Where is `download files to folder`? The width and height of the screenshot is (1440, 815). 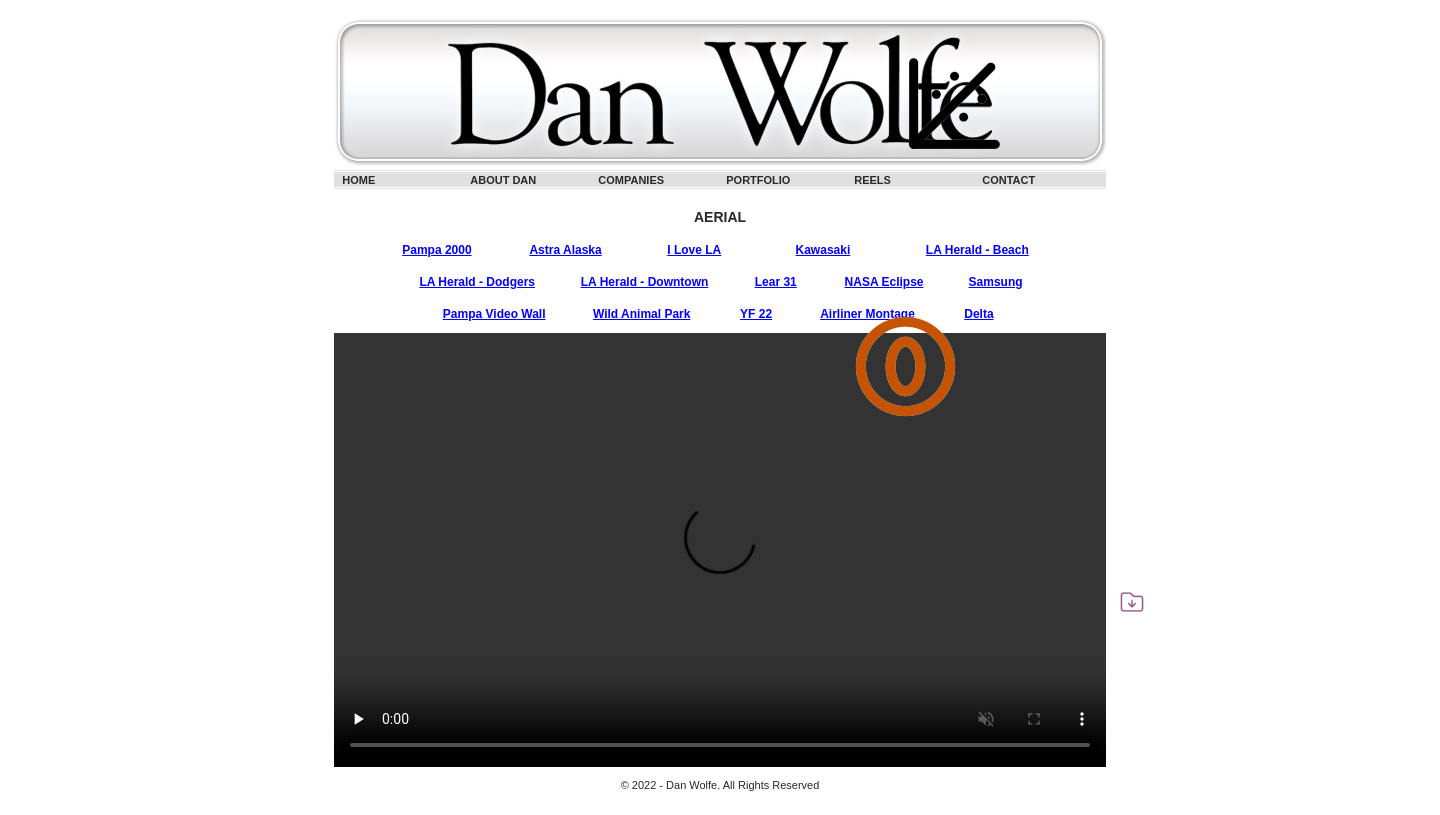
download files to folder is located at coordinates (1132, 602).